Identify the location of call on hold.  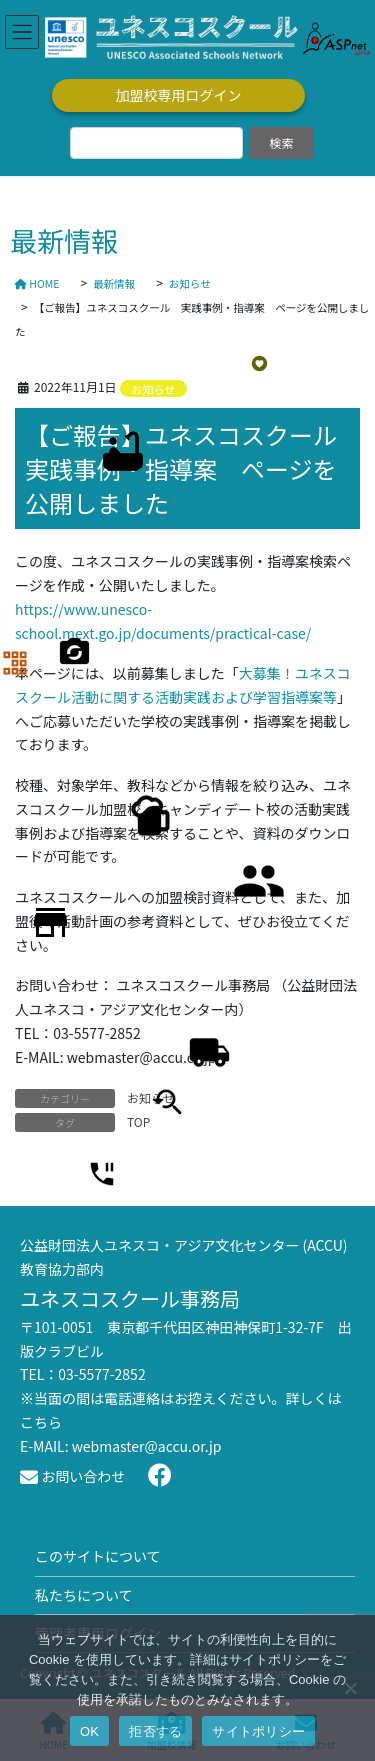
(102, 1174).